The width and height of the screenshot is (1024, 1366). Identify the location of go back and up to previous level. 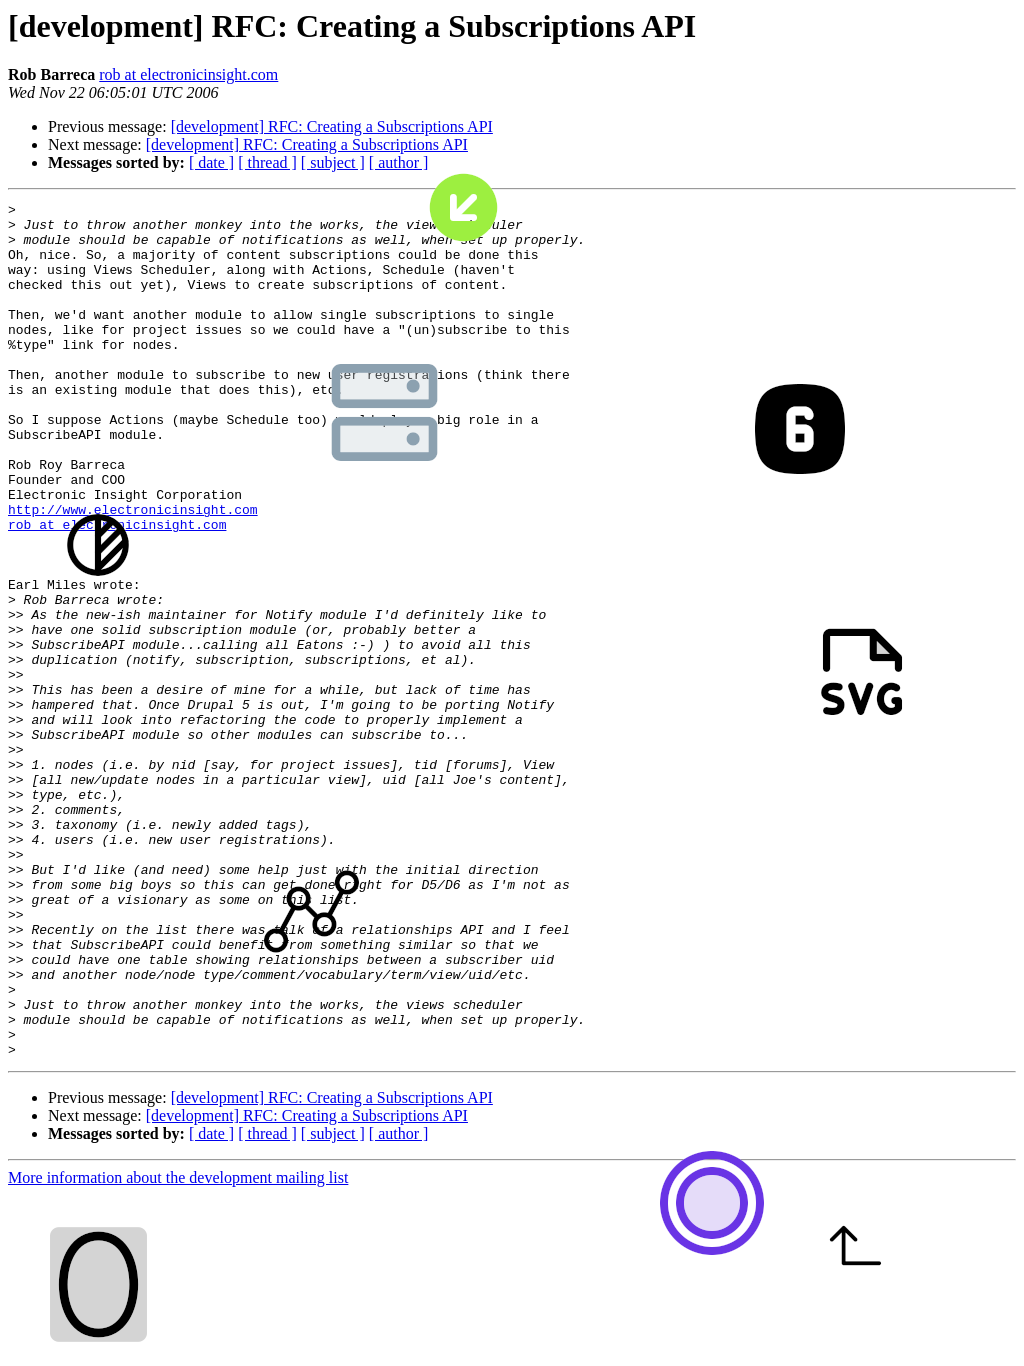
(853, 1247).